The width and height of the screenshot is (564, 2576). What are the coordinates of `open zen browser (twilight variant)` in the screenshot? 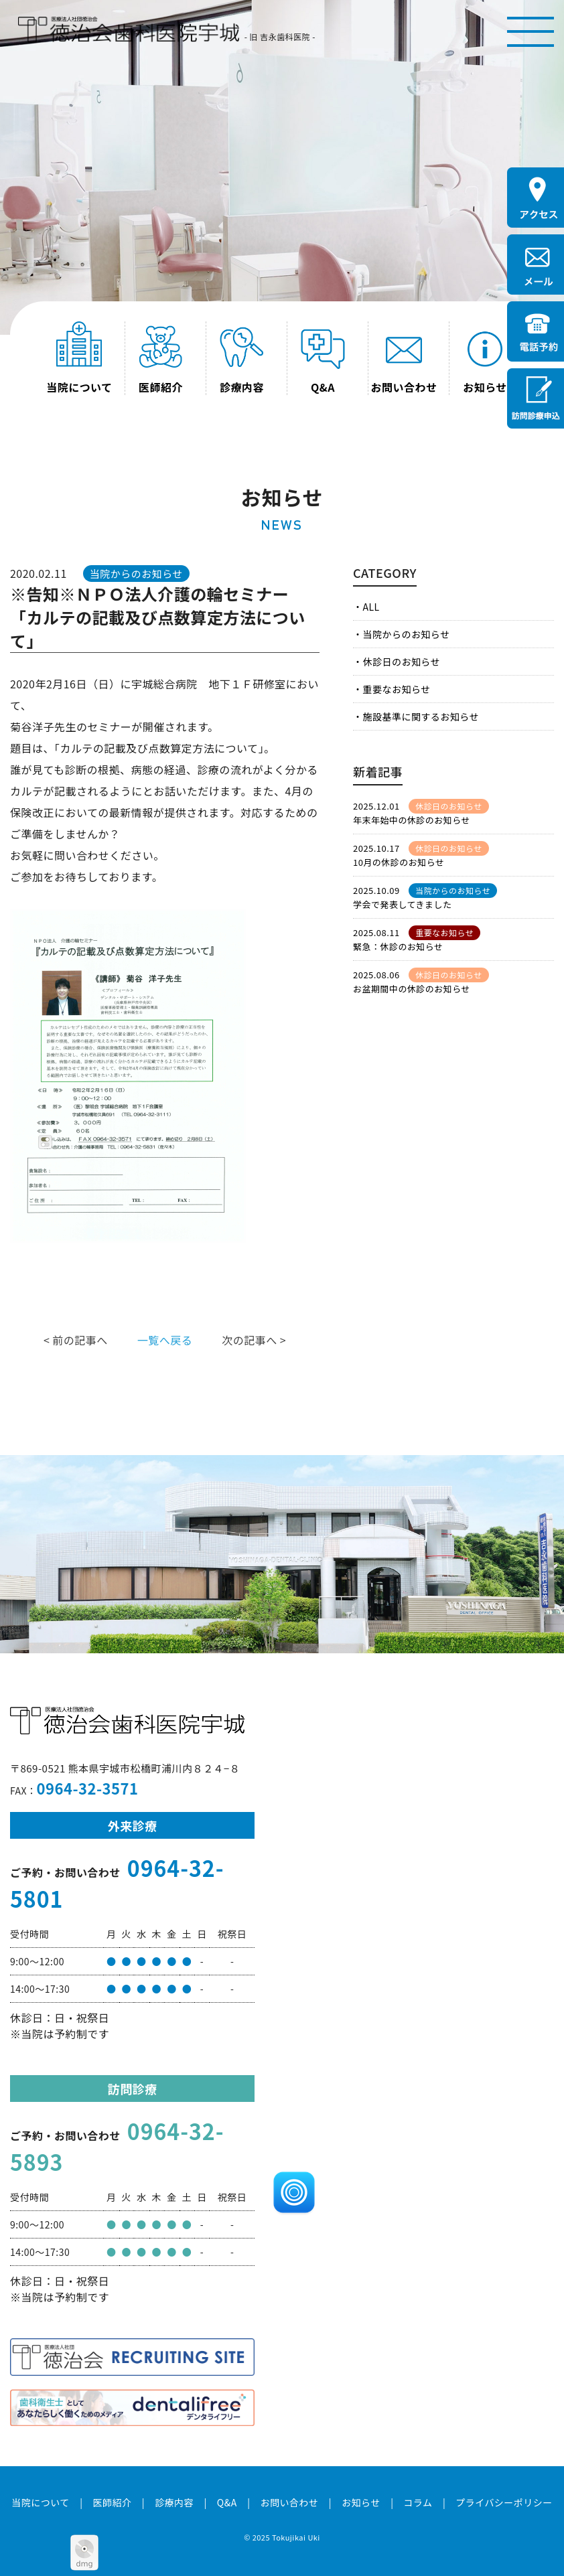 It's located at (294, 2192).